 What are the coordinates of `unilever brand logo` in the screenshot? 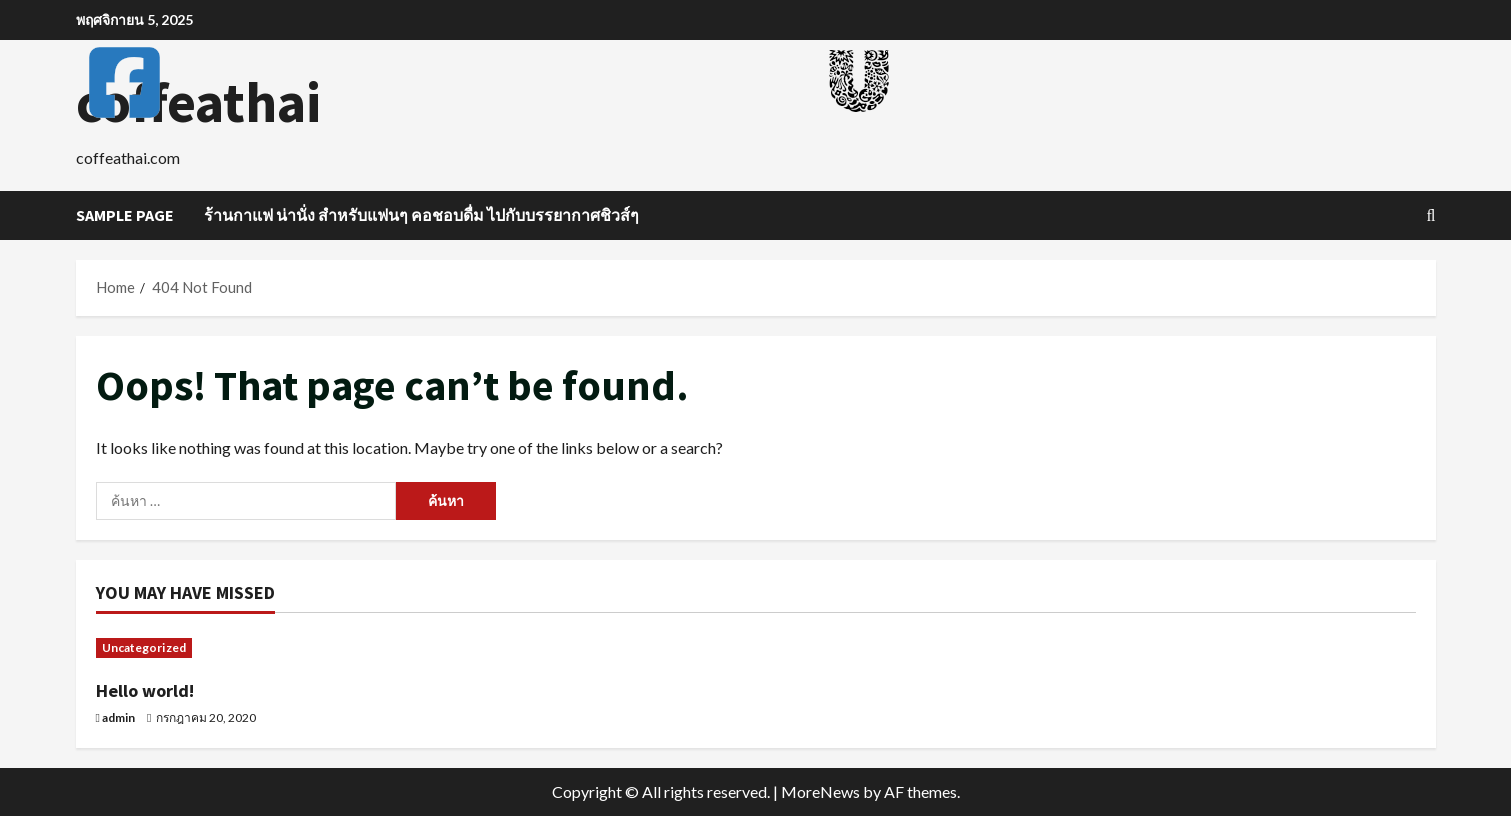 It's located at (859, 81).